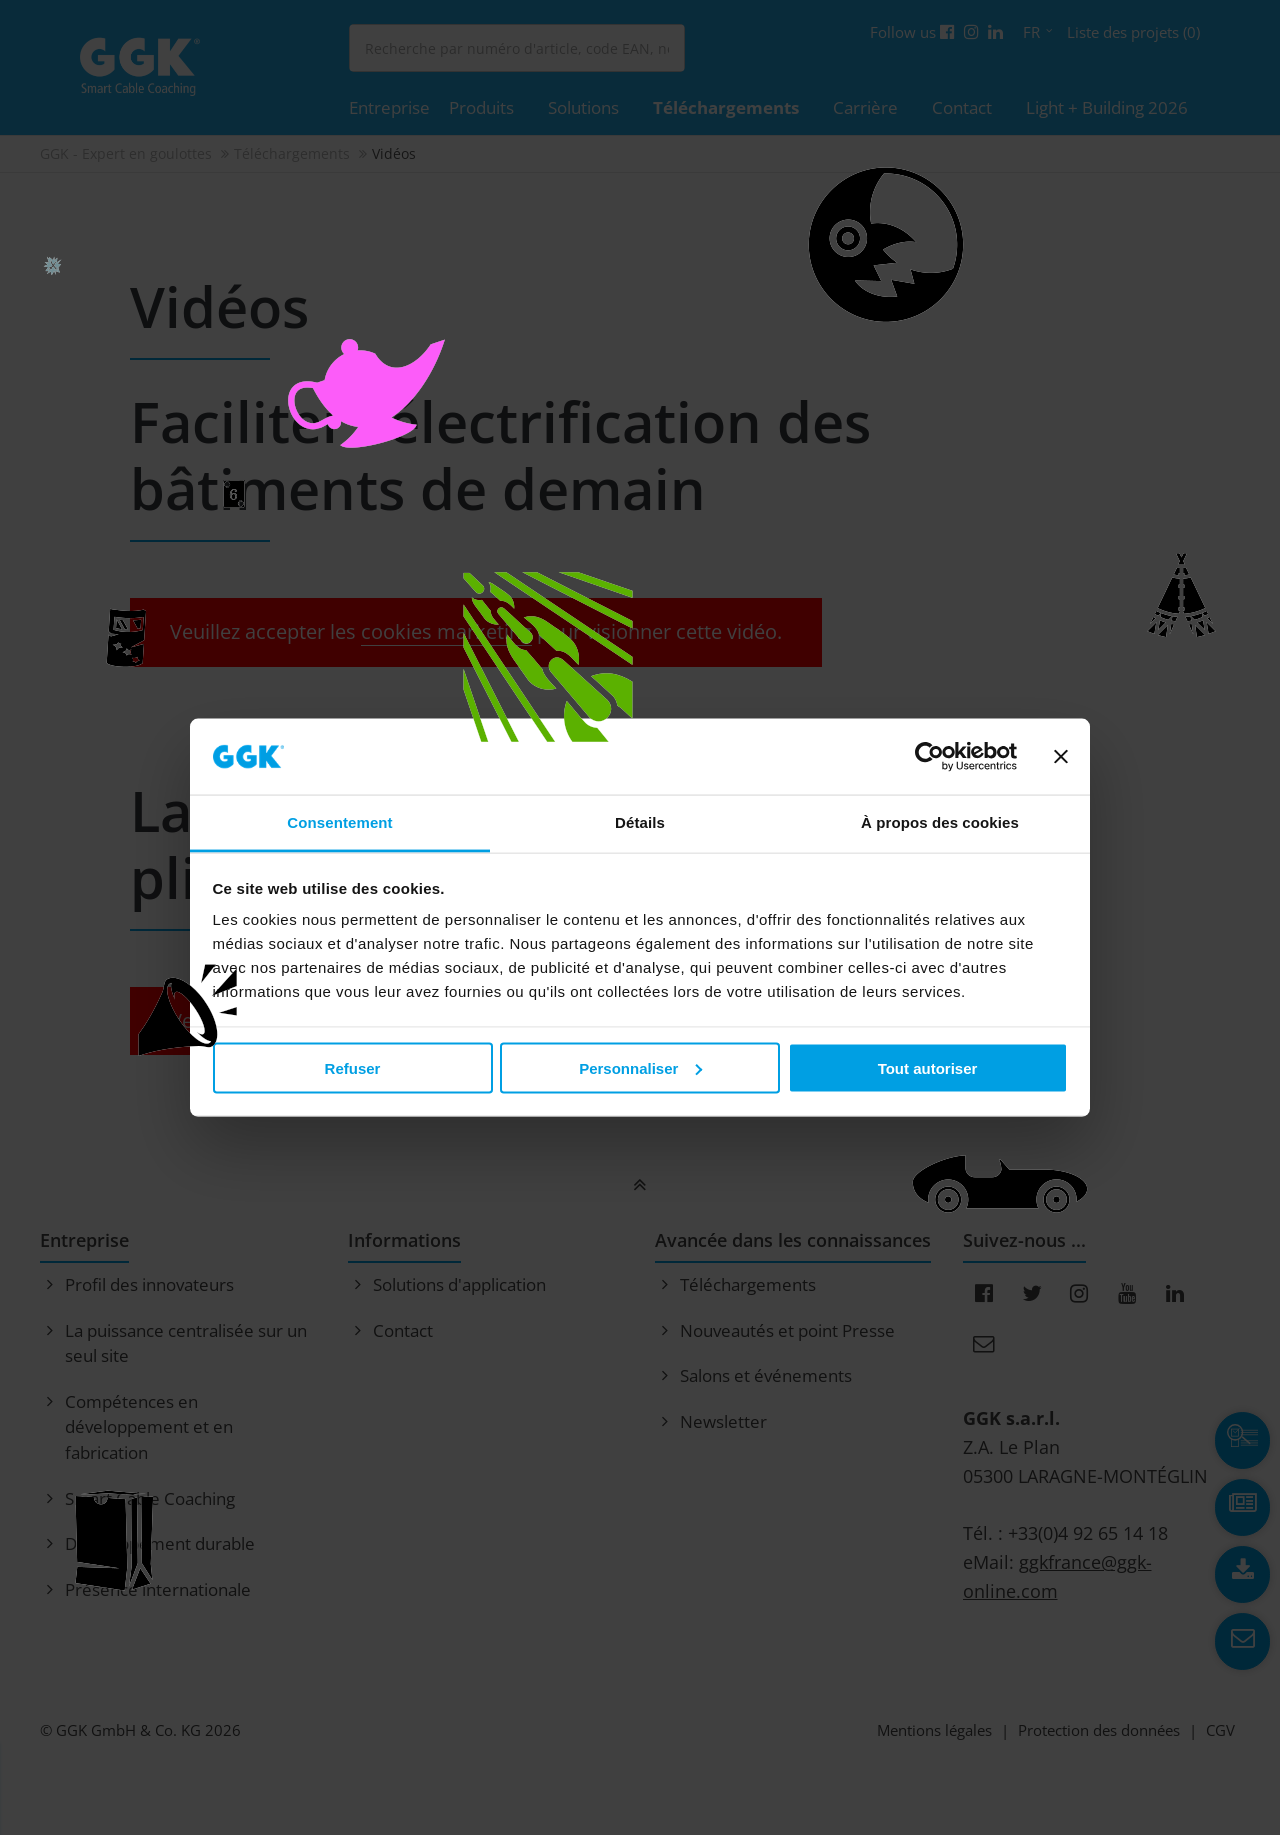 This screenshot has height=1835, width=1280. What do you see at coordinates (115, 1538) in the screenshot?
I see `view your shopping bag contents` at bounding box center [115, 1538].